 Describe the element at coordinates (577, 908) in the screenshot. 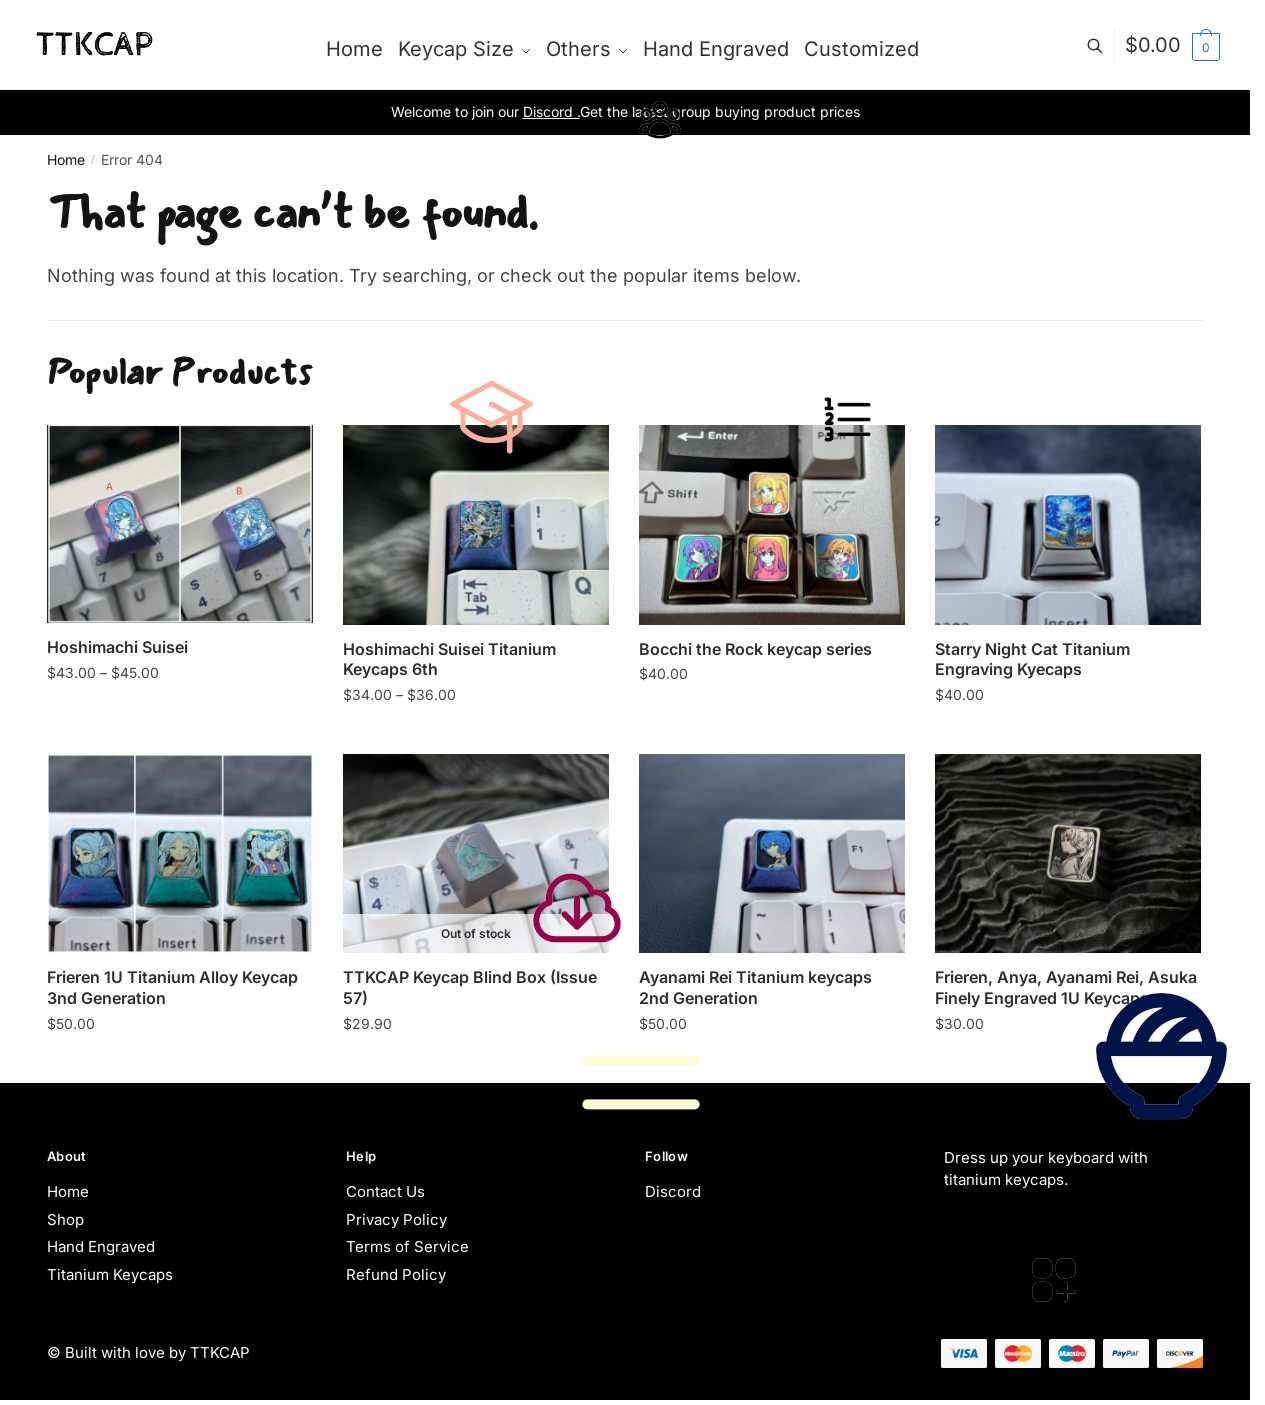

I see `download from cloud storage` at that location.